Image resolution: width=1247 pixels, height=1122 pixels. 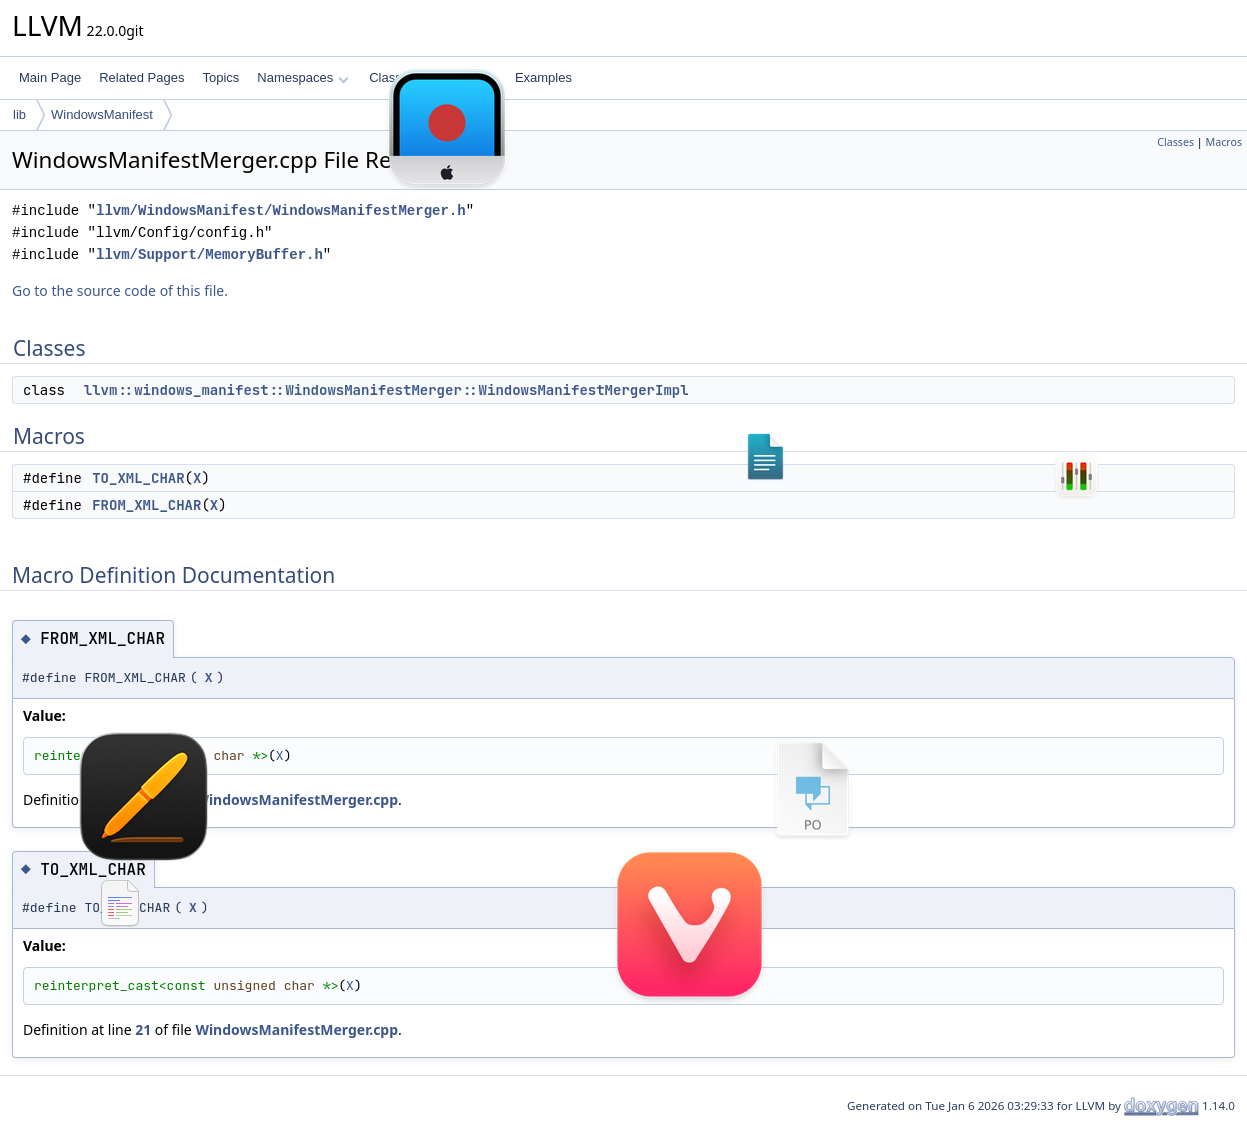 What do you see at coordinates (447, 127) in the screenshot?
I see `launch xwayland video bridge for screen sharing` at bounding box center [447, 127].